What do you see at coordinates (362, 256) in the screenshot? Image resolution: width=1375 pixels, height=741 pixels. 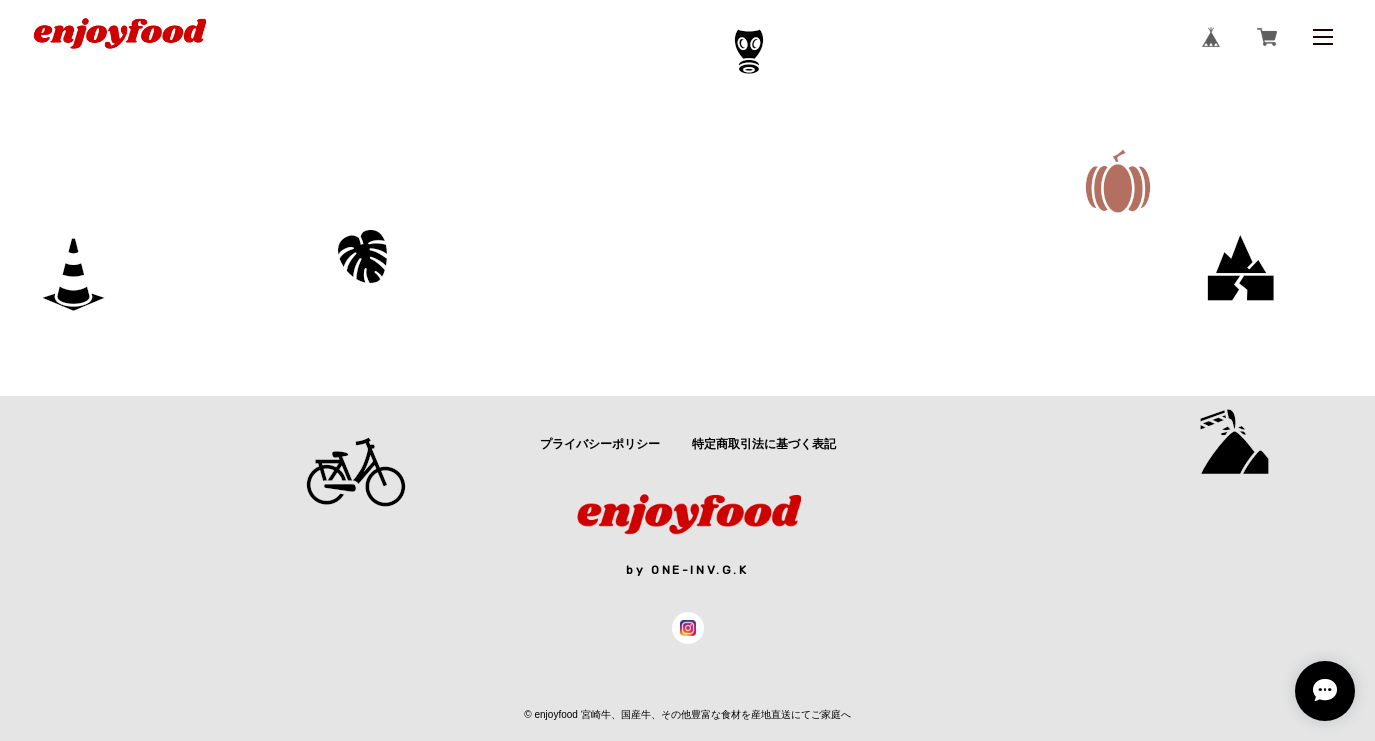 I see `decorative plant or nature-themed category icon` at bounding box center [362, 256].